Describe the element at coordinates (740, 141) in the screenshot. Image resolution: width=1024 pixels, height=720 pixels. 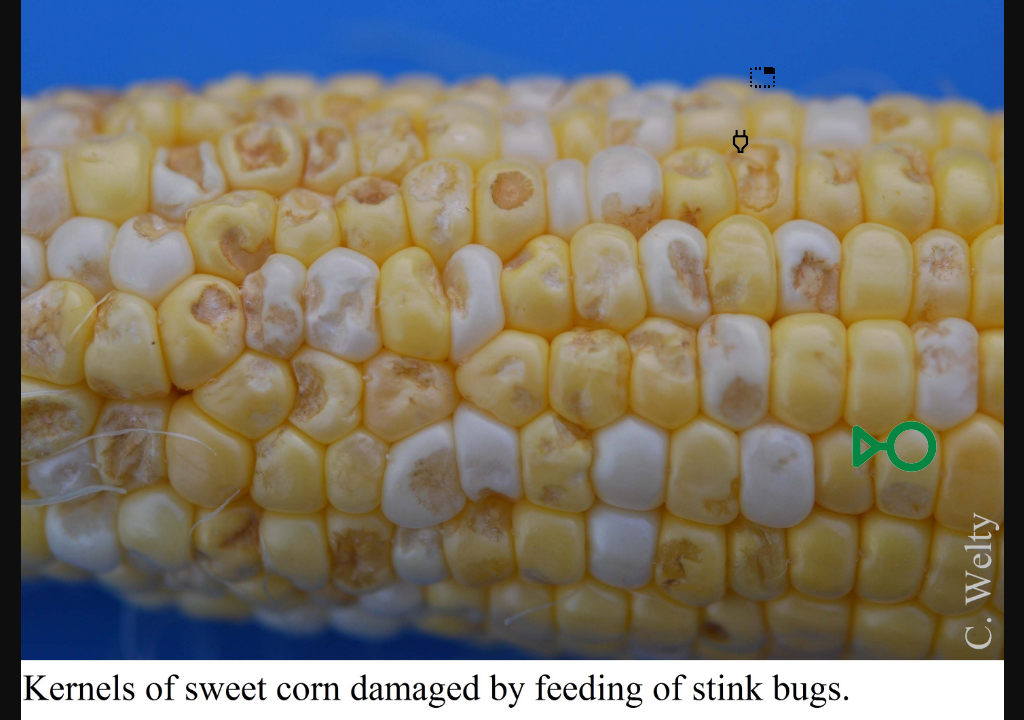
I see `indicates device is charging or connected to power` at that location.